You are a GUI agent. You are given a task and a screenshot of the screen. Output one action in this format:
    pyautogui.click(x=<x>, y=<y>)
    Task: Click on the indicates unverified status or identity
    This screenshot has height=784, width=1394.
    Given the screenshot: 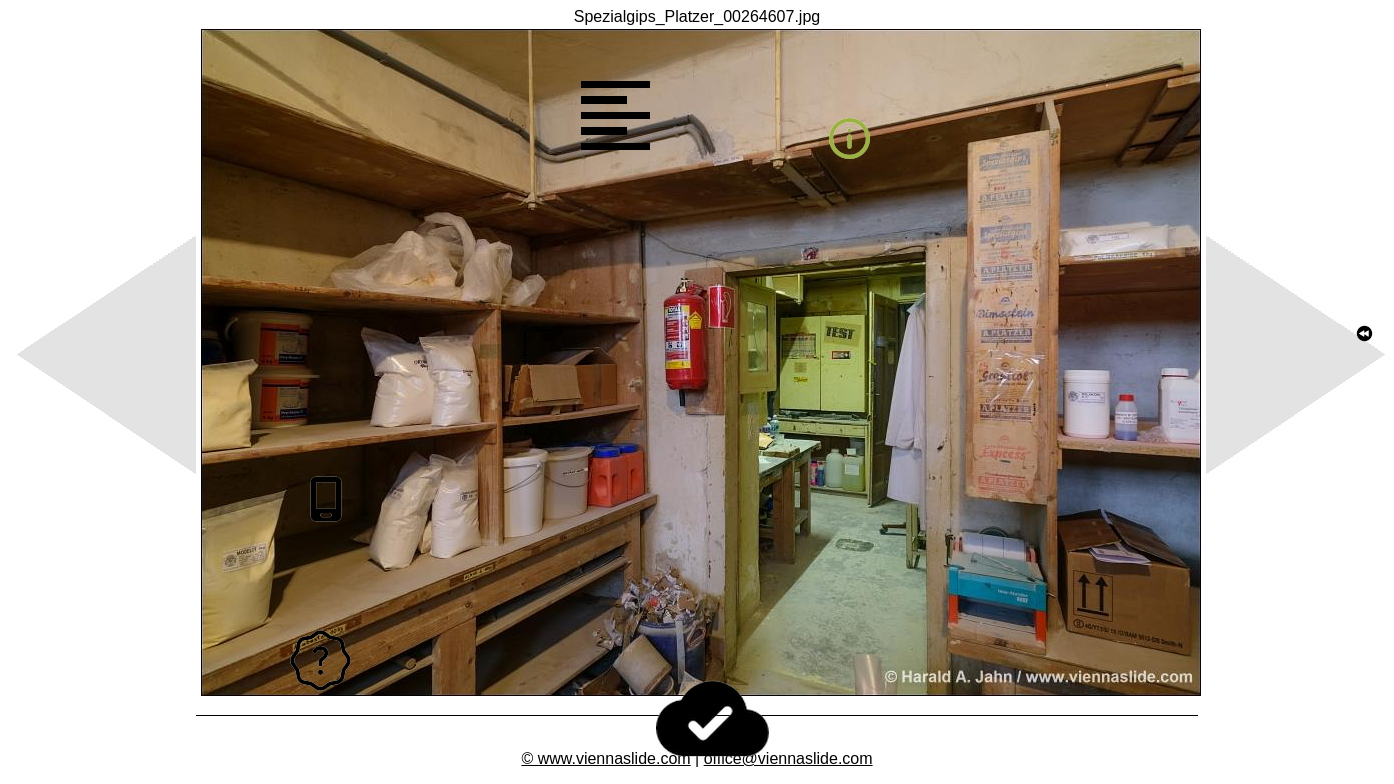 What is the action you would take?
    pyautogui.click(x=320, y=660)
    